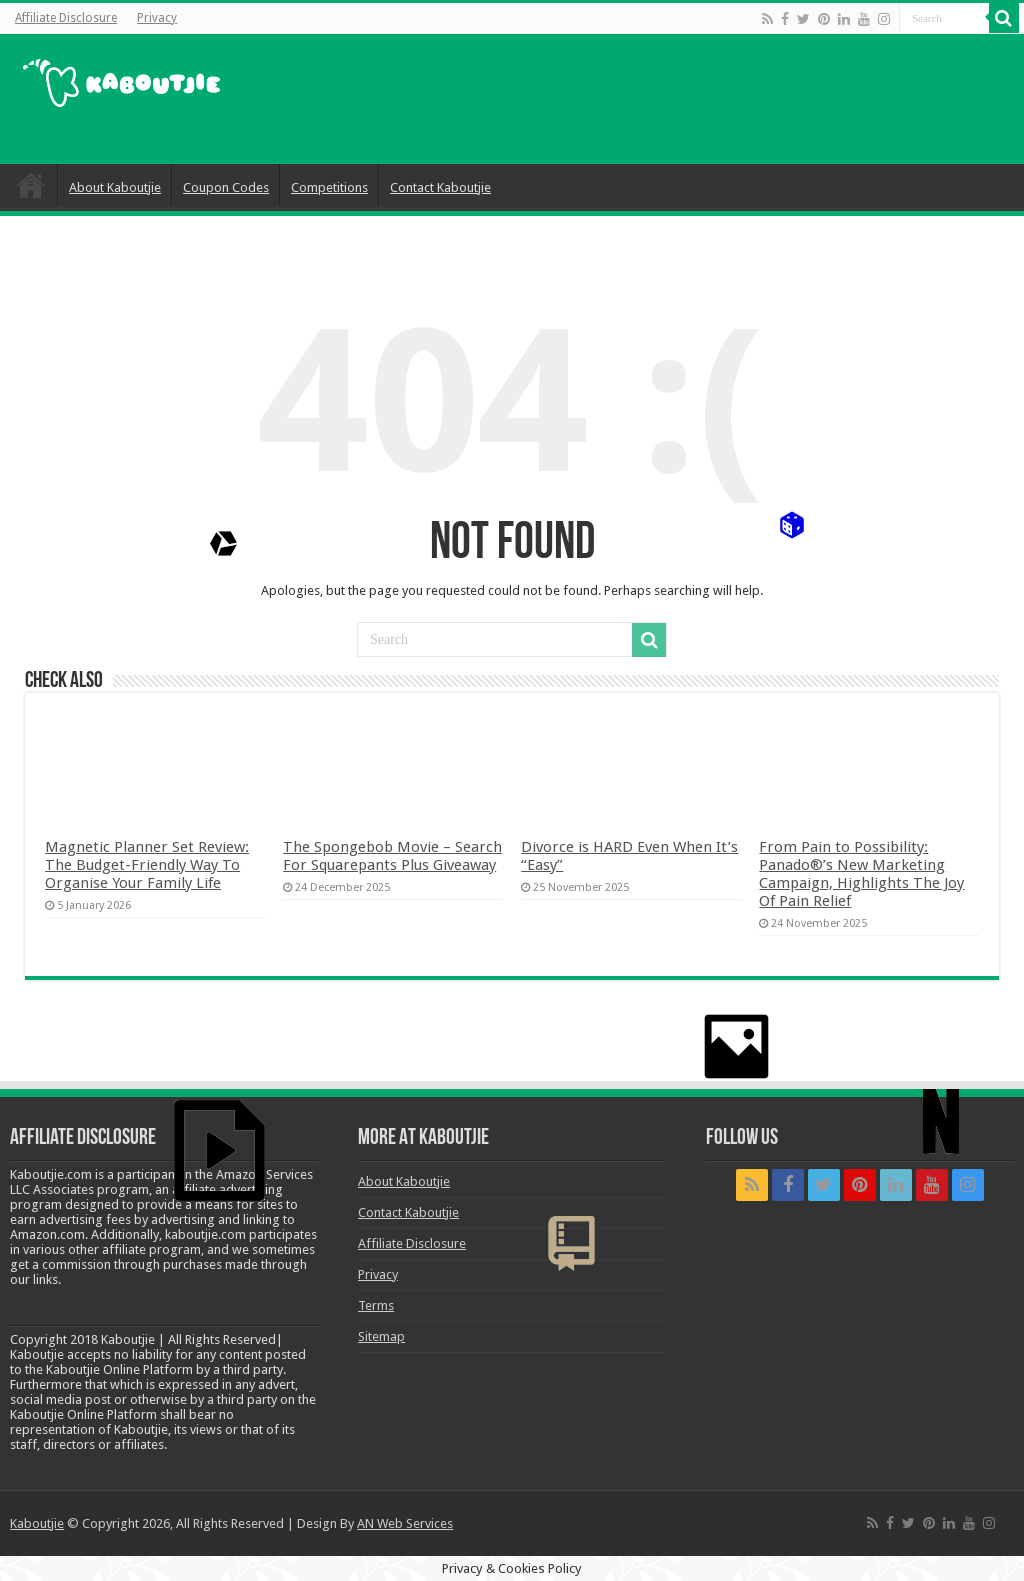 This screenshot has height=1581, width=1024. I want to click on access a git repository, so click(571, 1241).